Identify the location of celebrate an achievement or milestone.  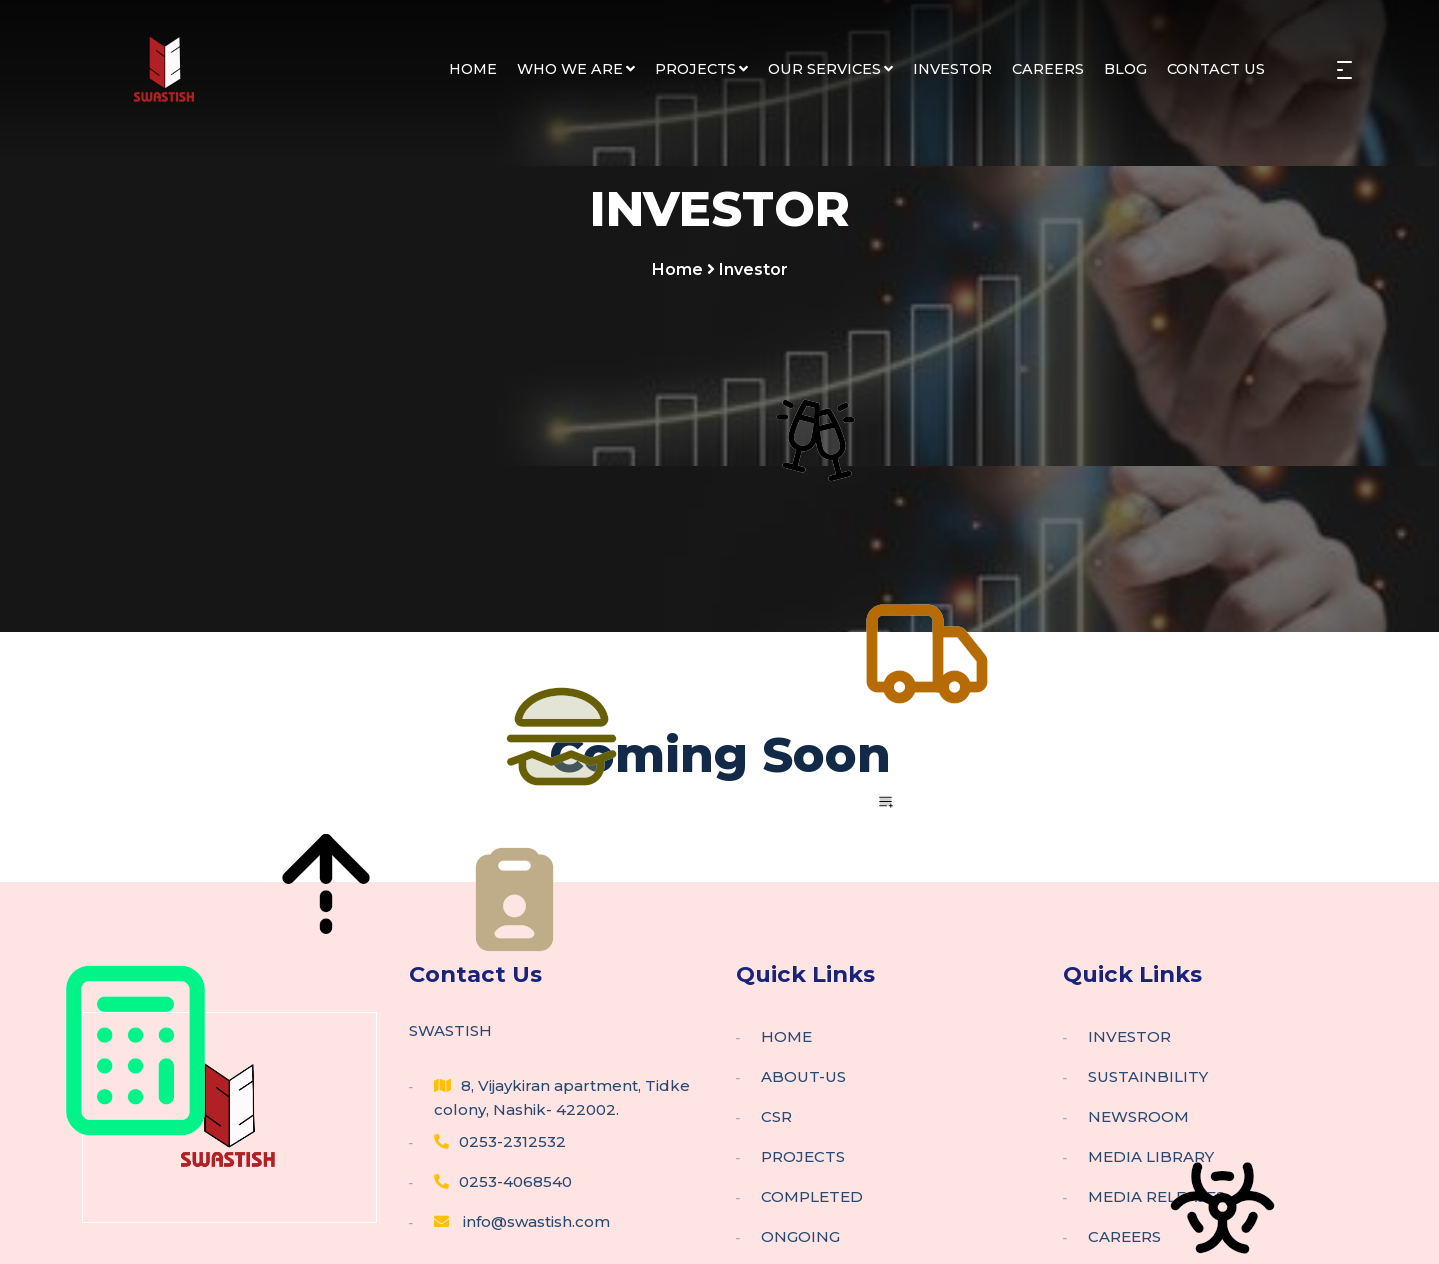
(817, 440).